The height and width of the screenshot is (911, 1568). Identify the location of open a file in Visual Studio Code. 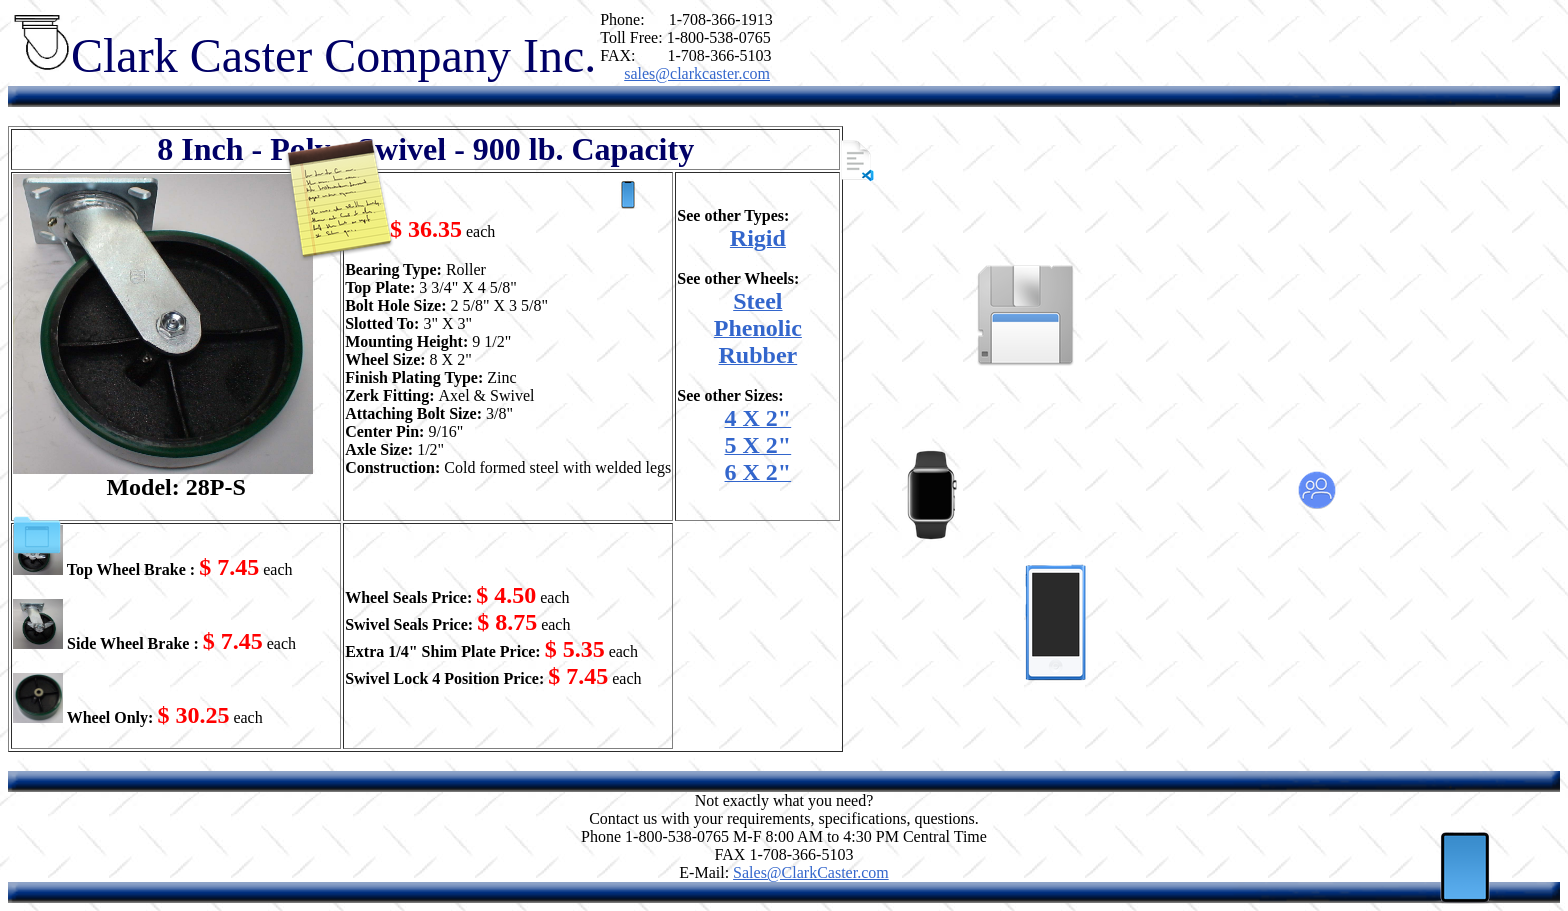
(856, 161).